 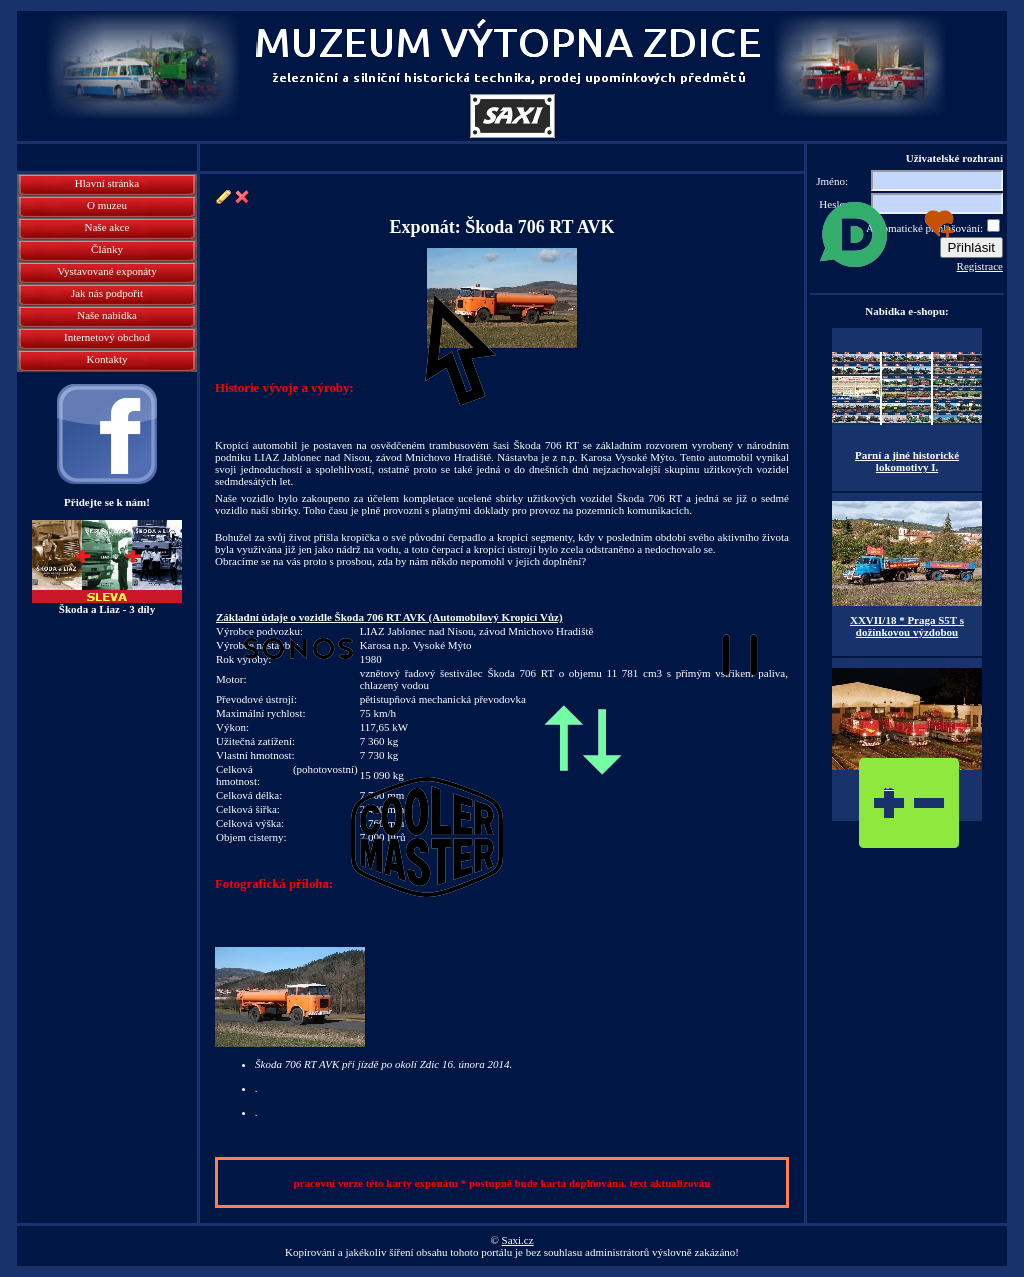 What do you see at coordinates (909, 803) in the screenshot?
I see `adjust quantity or value up or down` at bounding box center [909, 803].